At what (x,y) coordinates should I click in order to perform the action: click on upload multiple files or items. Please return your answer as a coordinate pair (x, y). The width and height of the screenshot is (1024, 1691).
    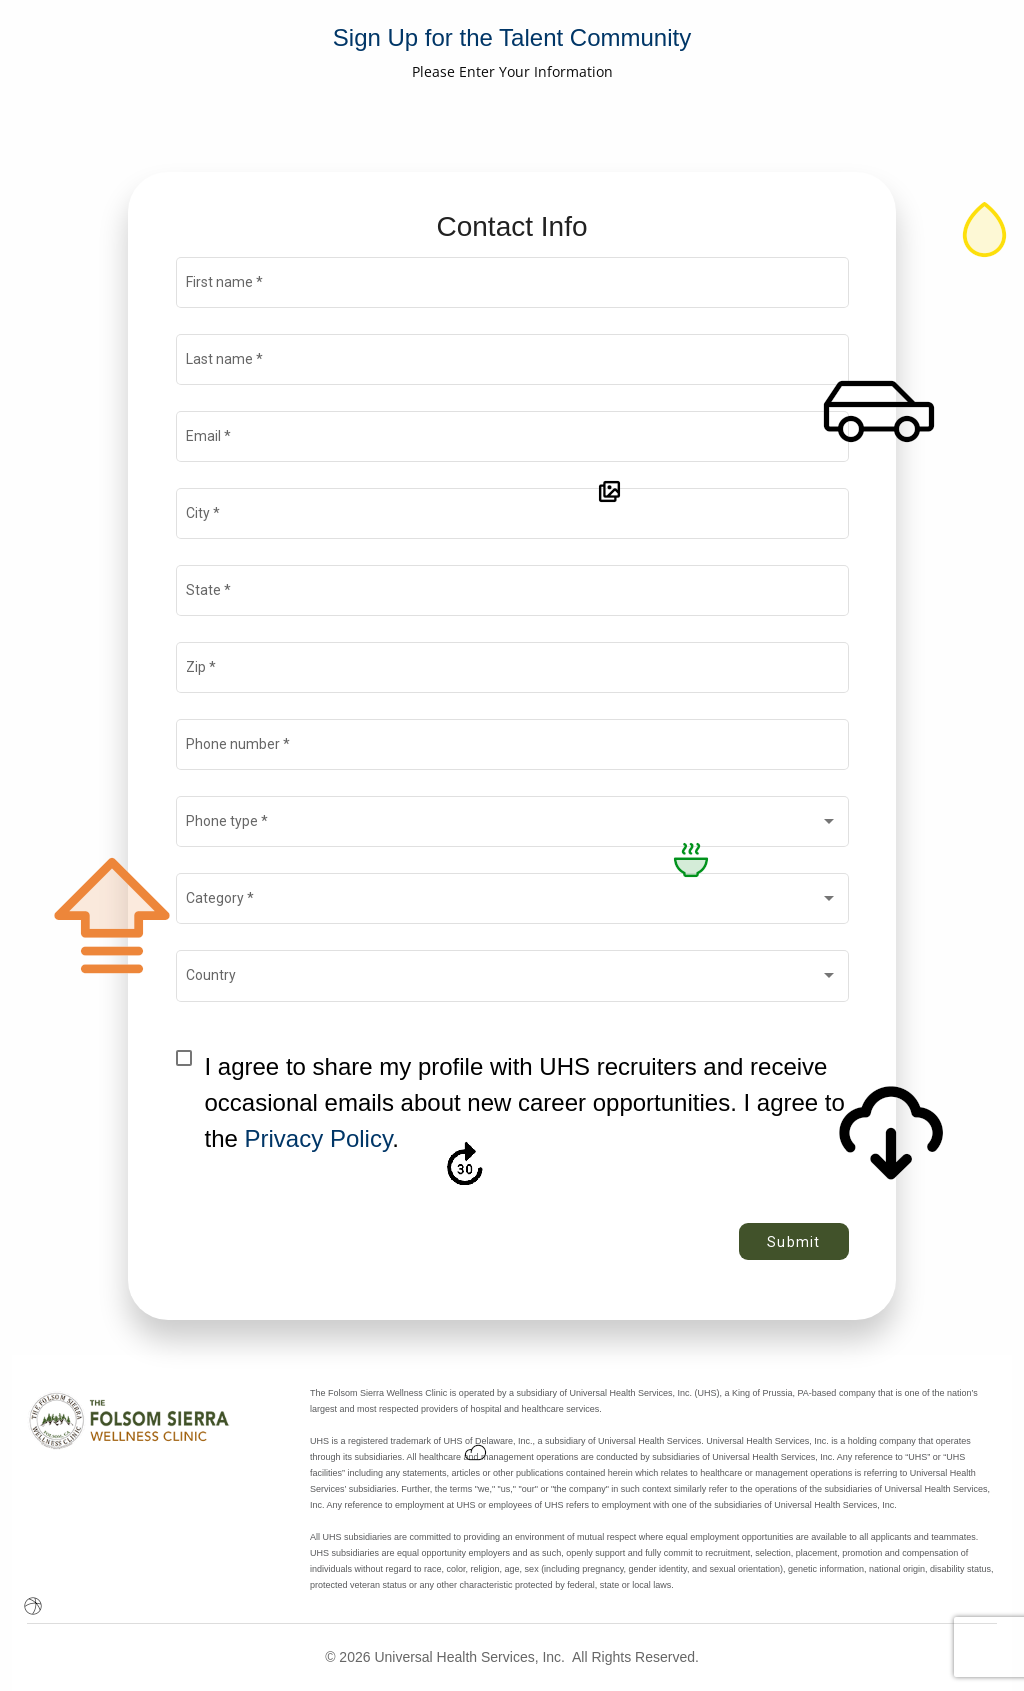
    Looking at the image, I should click on (112, 920).